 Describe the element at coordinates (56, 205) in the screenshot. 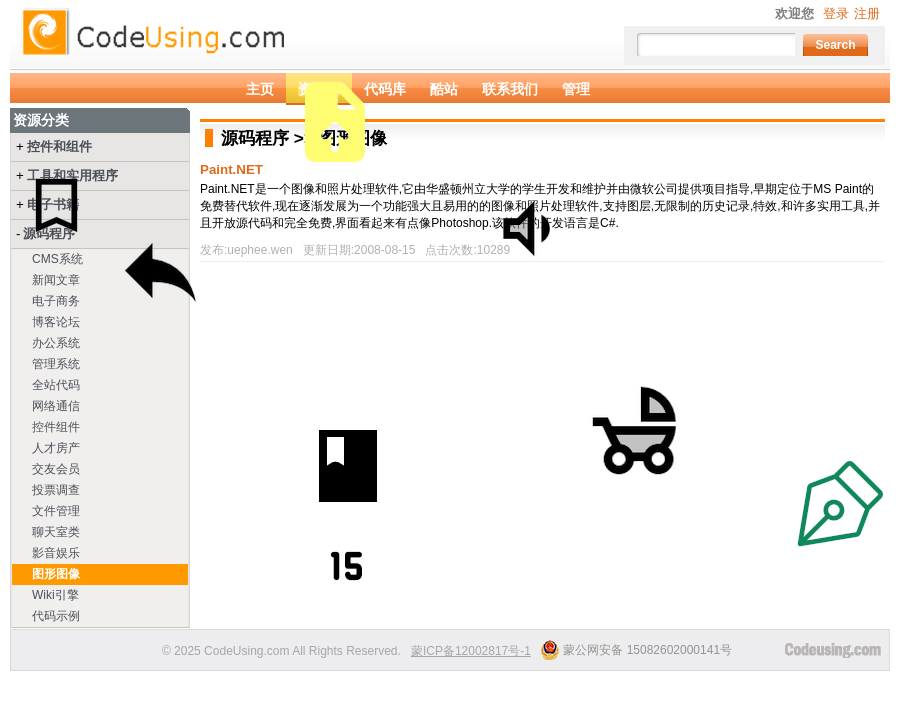

I see `bookmark this item` at that location.